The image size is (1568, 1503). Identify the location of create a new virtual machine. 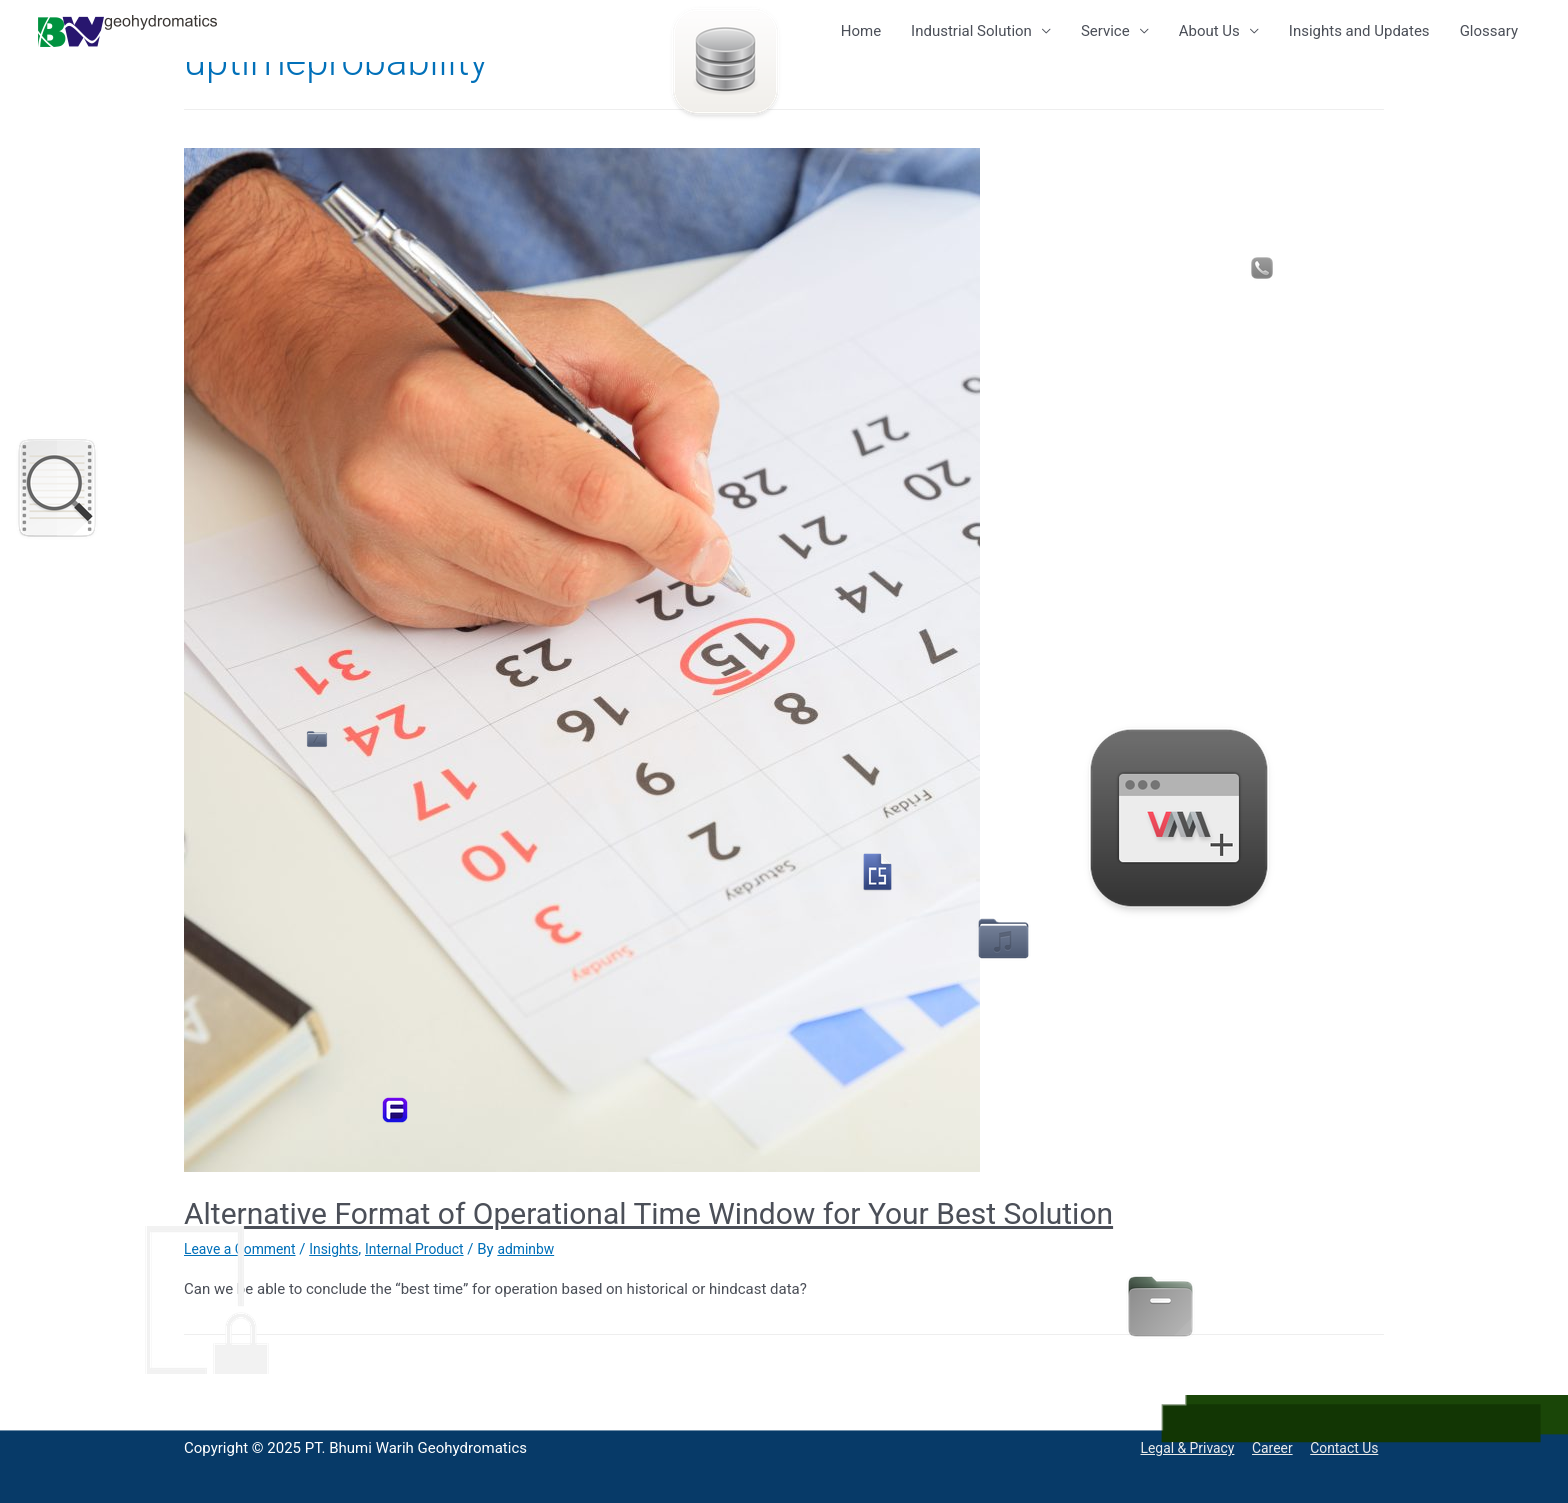
(1179, 818).